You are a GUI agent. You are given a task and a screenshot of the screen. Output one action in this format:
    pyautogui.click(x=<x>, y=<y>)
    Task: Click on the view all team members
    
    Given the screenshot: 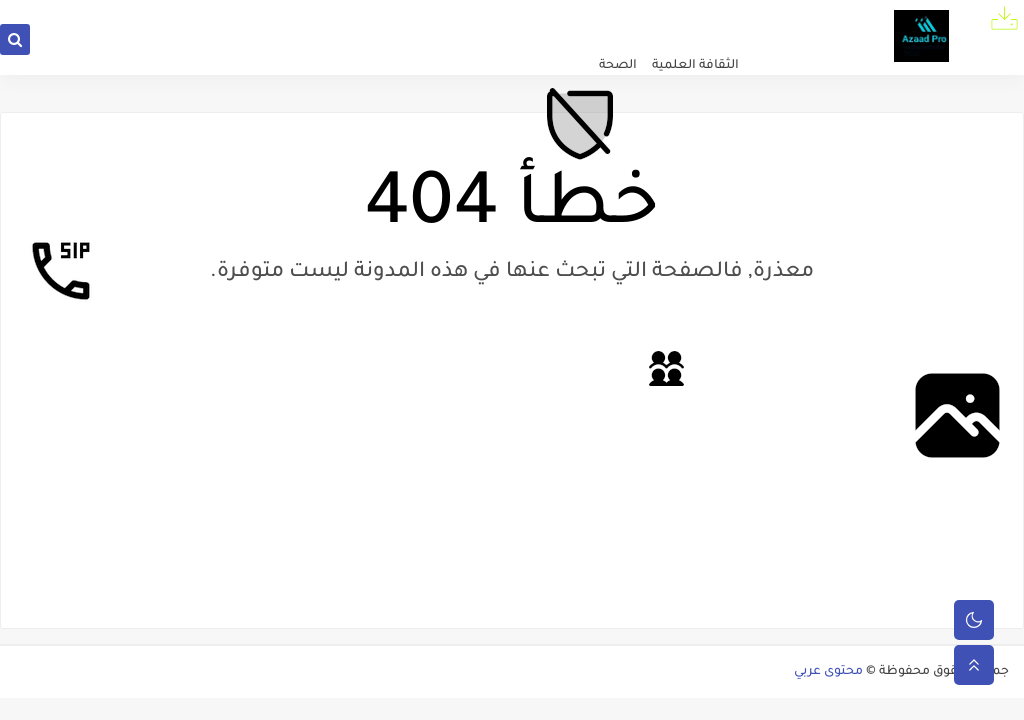 What is the action you would take?
    pyautogui.click(x=666, y=368)
    